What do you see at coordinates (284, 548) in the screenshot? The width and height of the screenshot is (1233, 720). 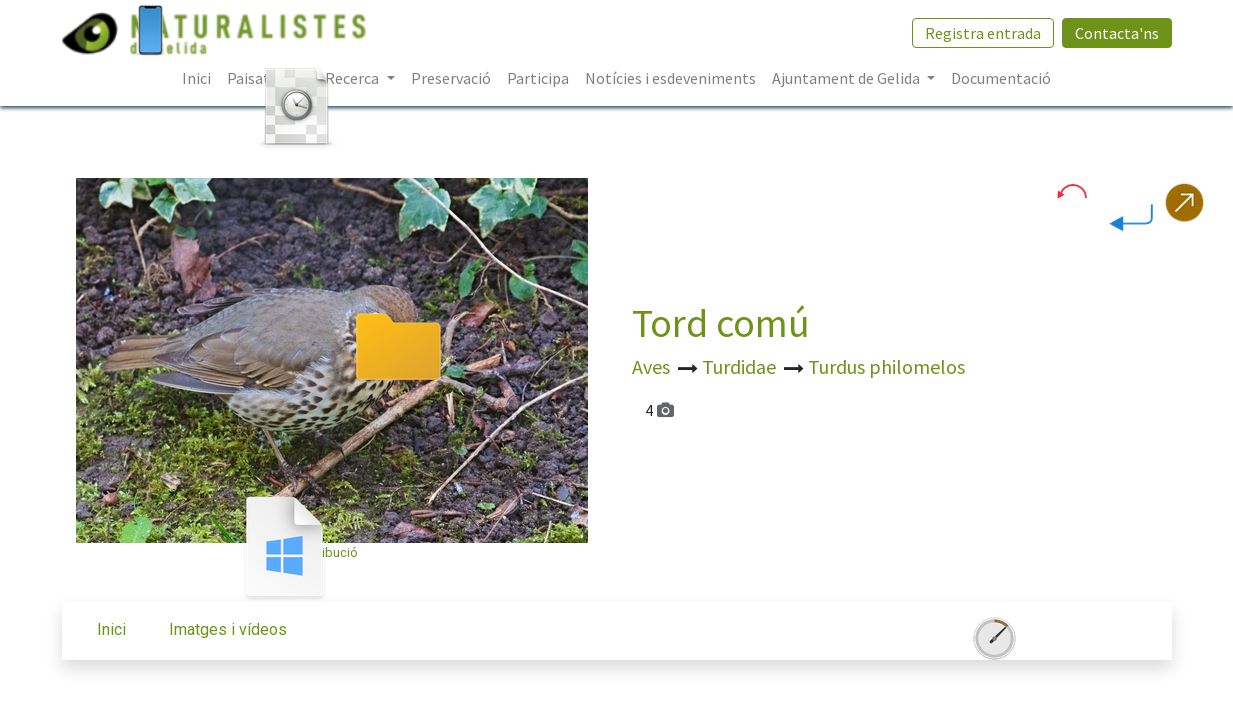 I see `a windows executable or application file` at bounding box center [284, 548].